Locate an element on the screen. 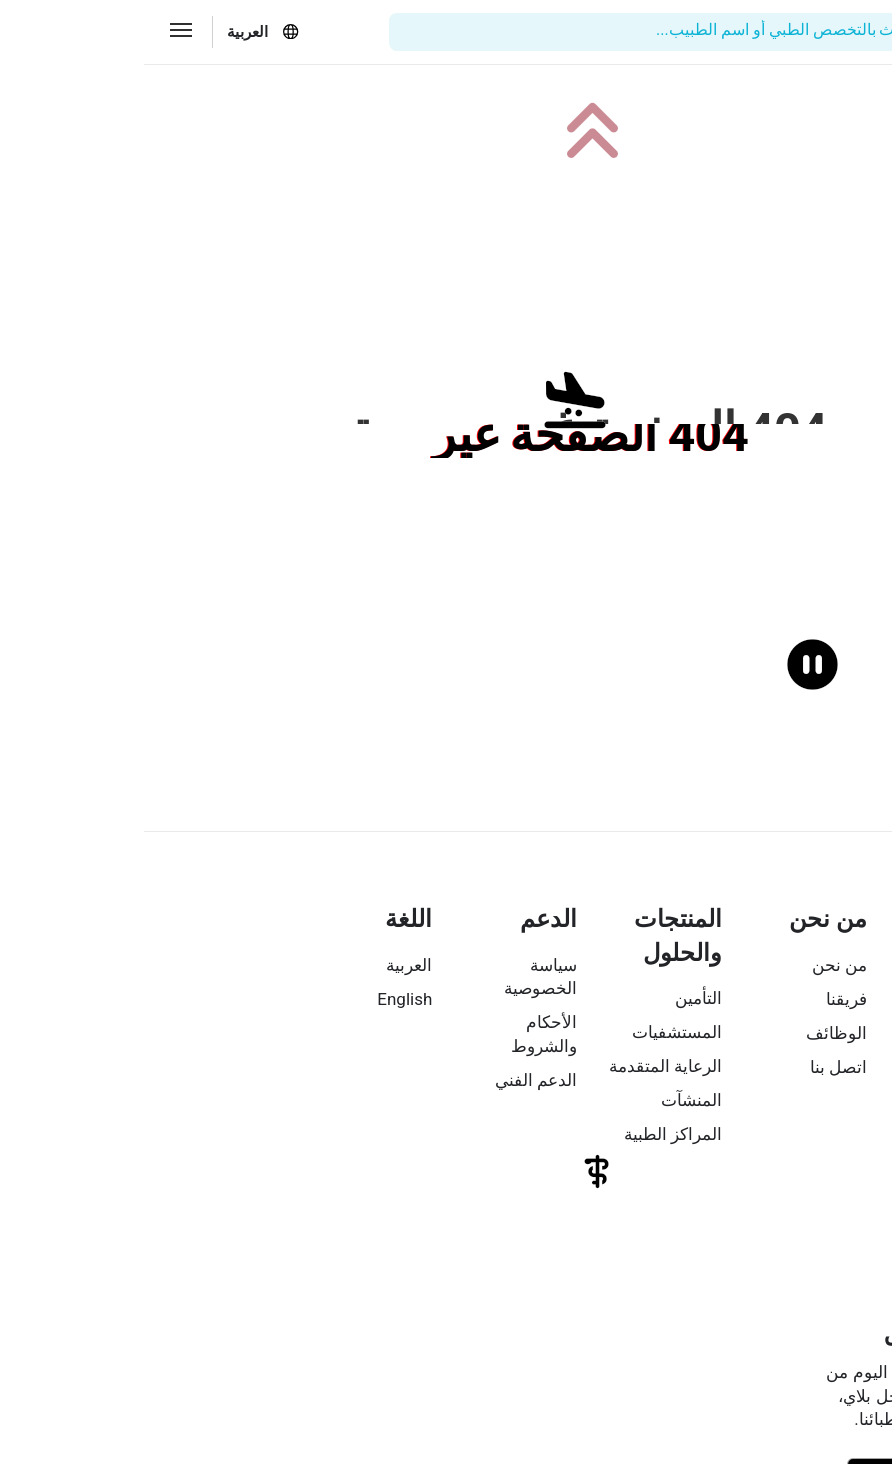 Image resolution: width=892 pixels, height=1464 pixels. scroll to top of page is located at coordinates (592, 132).